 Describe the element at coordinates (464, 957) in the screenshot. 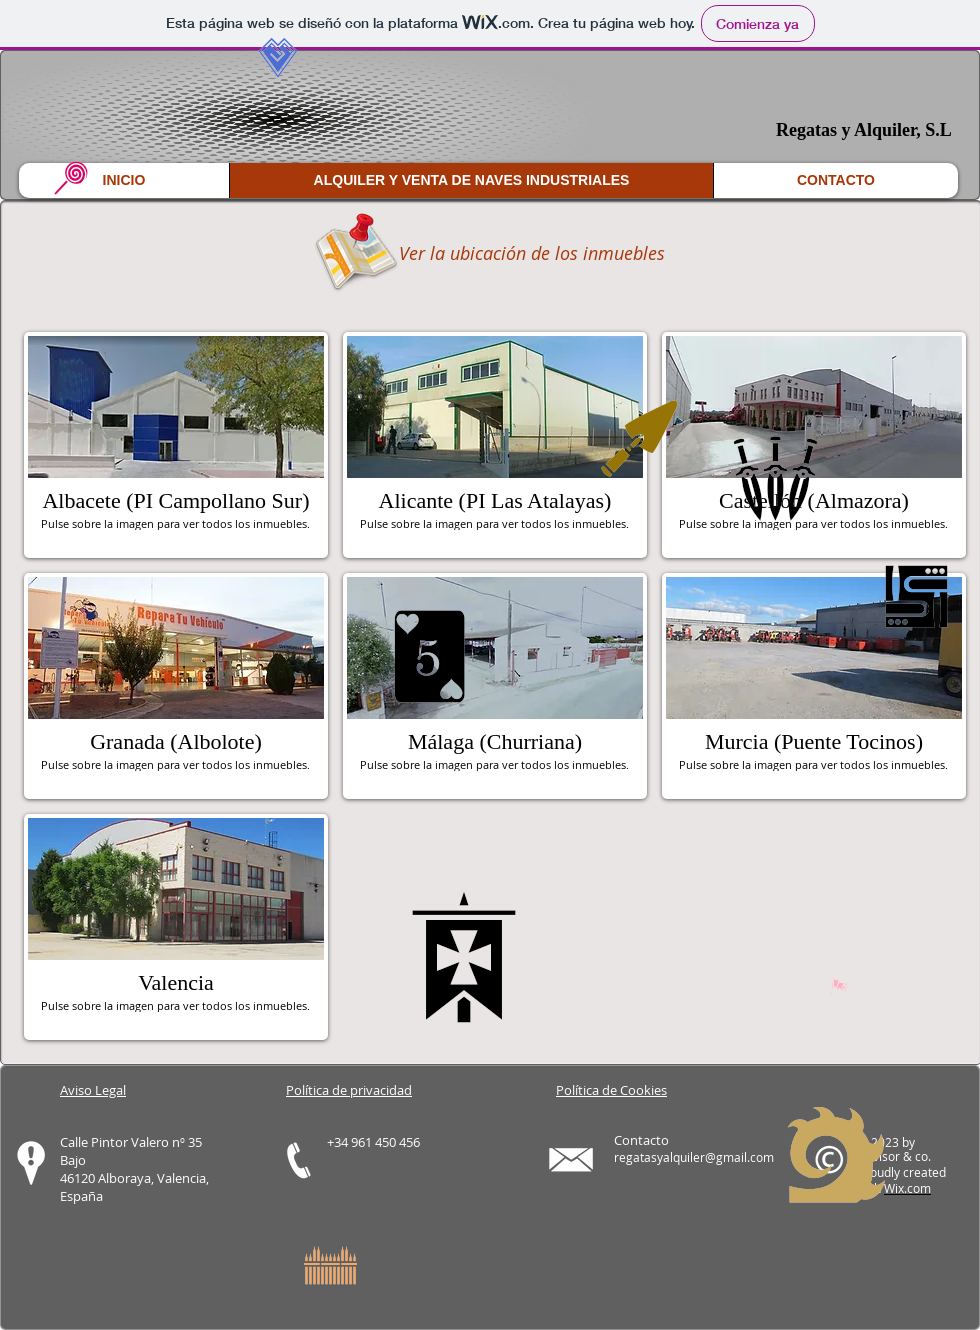

I see `view guild or clan banner` at that location.